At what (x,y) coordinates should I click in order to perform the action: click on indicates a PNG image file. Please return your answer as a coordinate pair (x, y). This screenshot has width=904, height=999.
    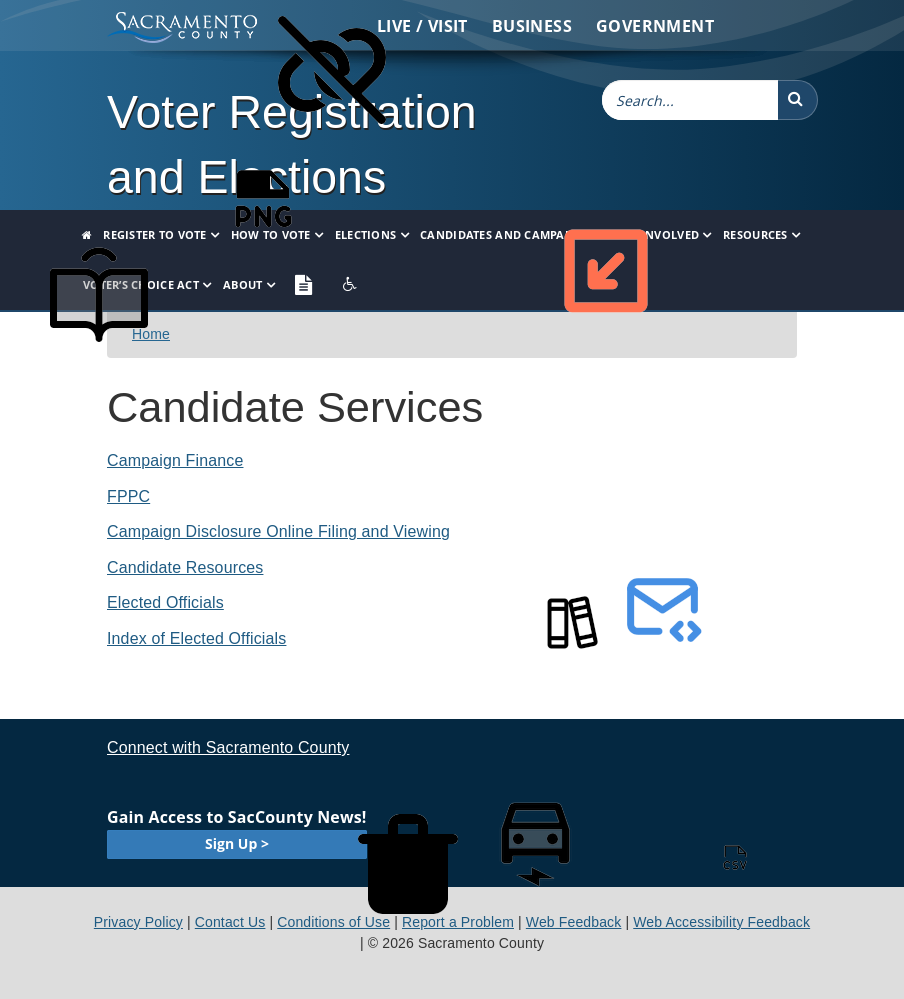
    Looking at the image, I should click on (263, 201).